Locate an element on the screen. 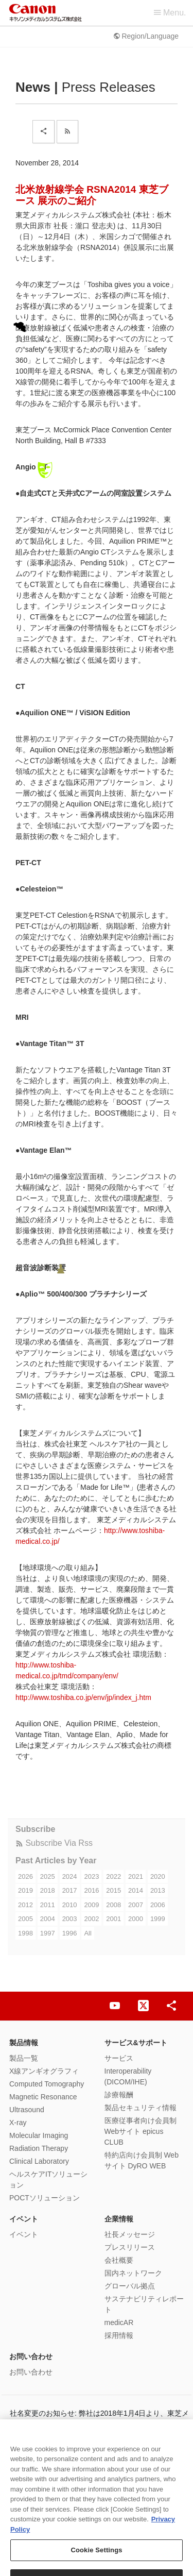 The height and width of the screenshot is (2576, 193). toggle between theater or drama mode is located at coordinates (45, 470).